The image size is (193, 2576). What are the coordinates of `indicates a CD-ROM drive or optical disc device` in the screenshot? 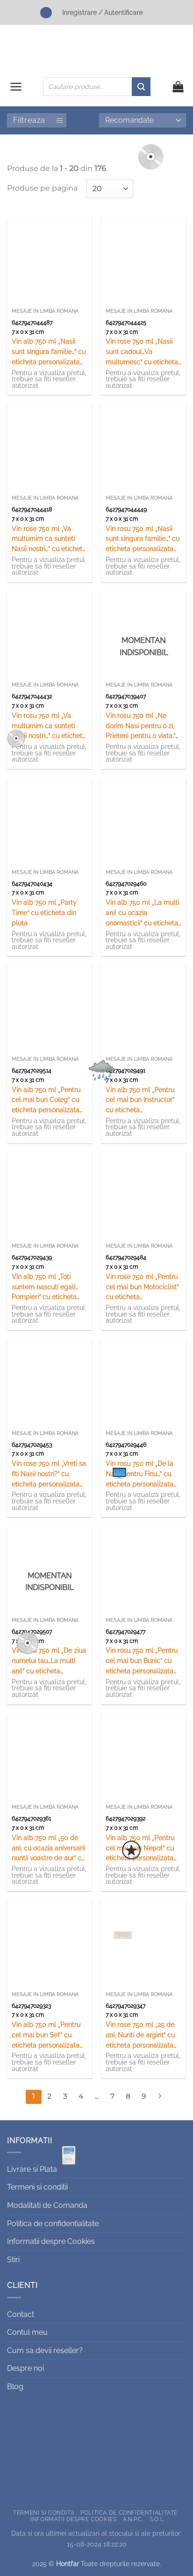 It's located at (28, 1643).